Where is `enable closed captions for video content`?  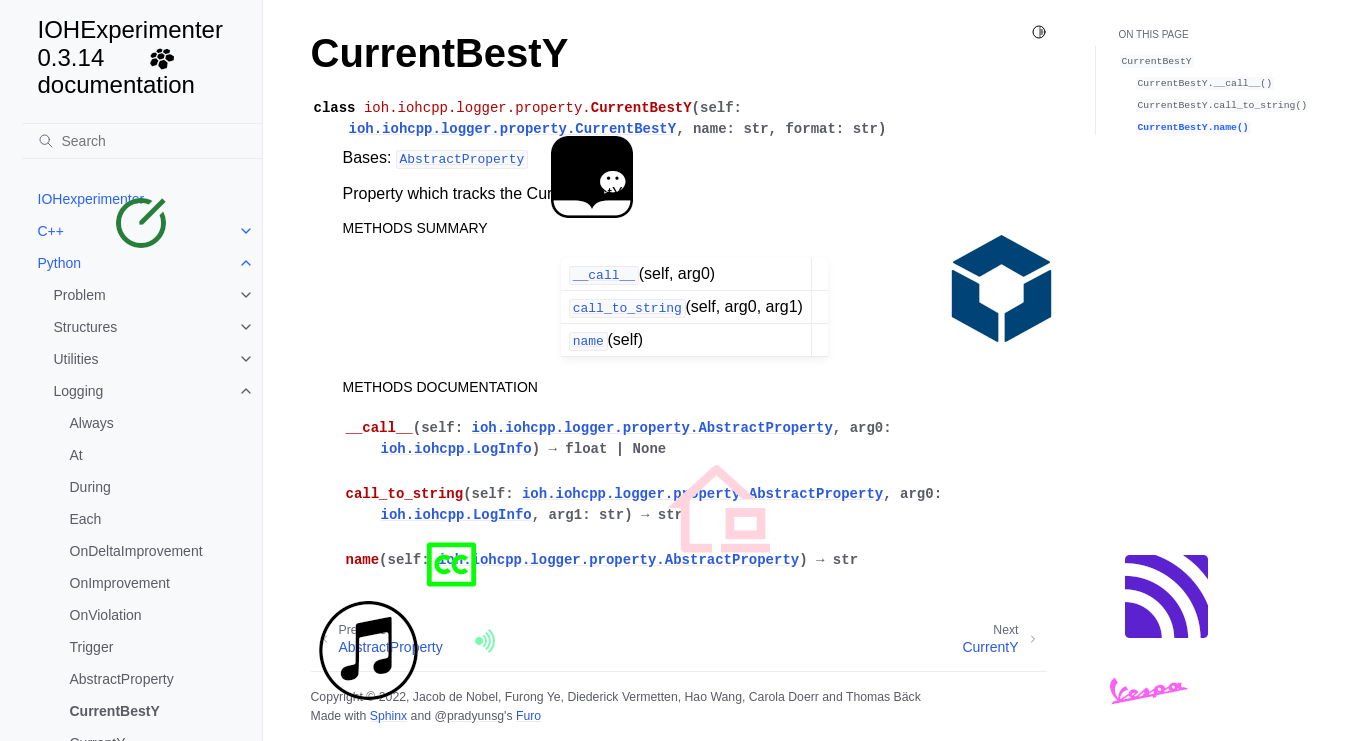 enable closed captions for video content is located at coordinates (451, 564).